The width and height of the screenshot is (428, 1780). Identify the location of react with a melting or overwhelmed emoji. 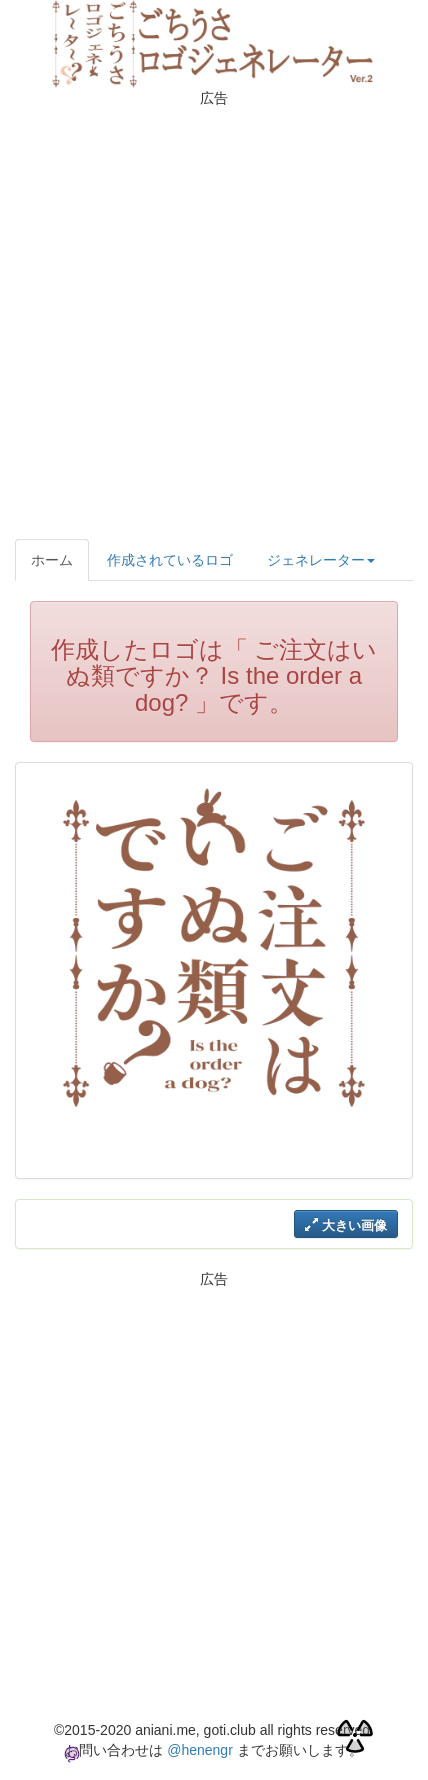
(72, 1754).